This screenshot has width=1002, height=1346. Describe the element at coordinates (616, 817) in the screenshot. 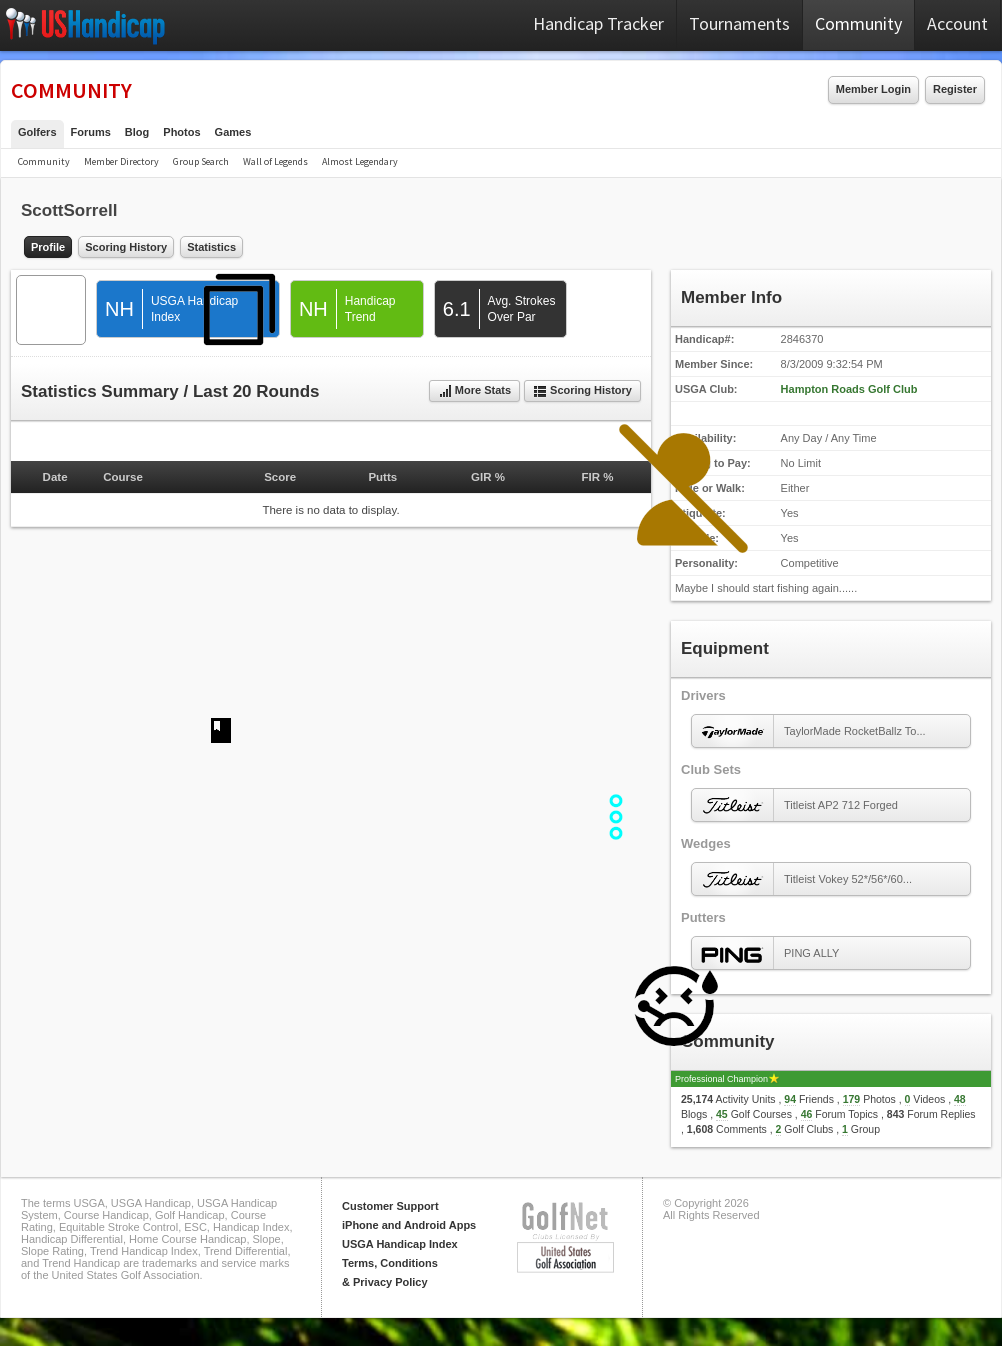

I see `open more options menu` at that location.